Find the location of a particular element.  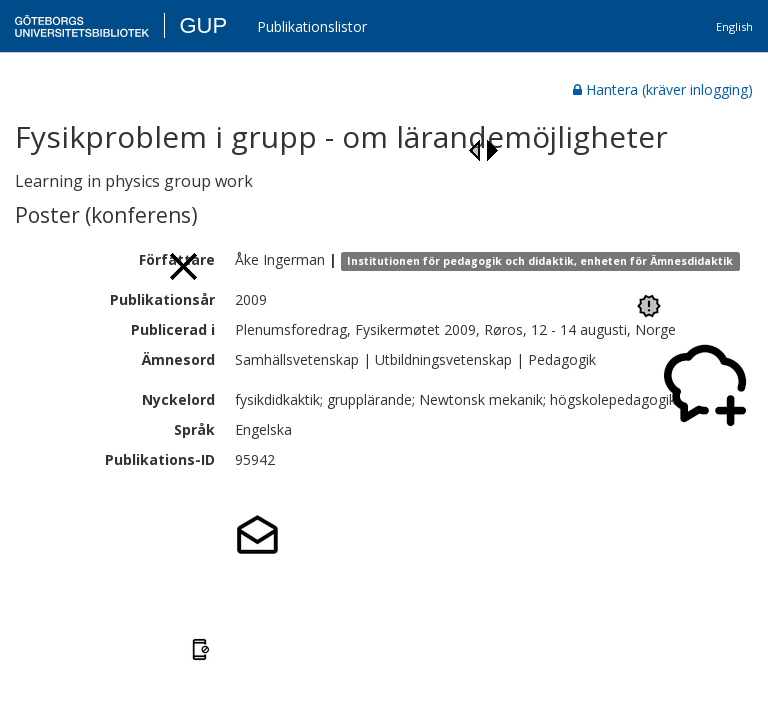

start a new conversation is located at coordinates (703, 383).